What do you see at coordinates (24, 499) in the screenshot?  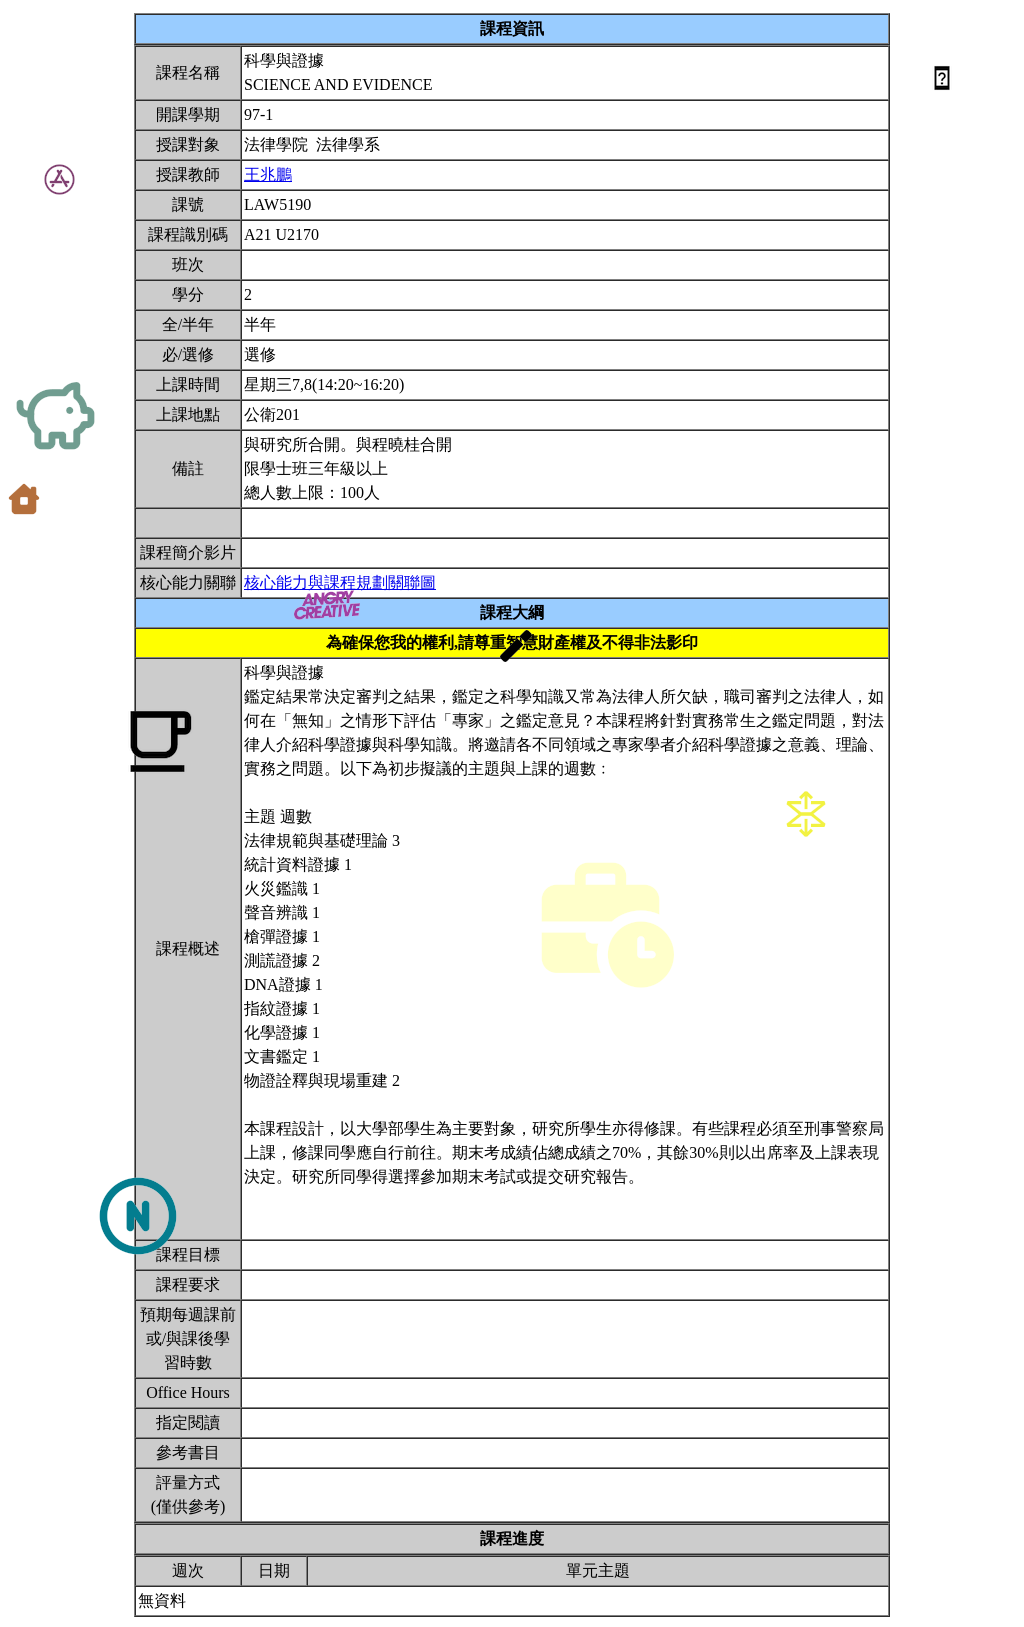 I see `navigate to home screen` at bounding box center [24, 499].